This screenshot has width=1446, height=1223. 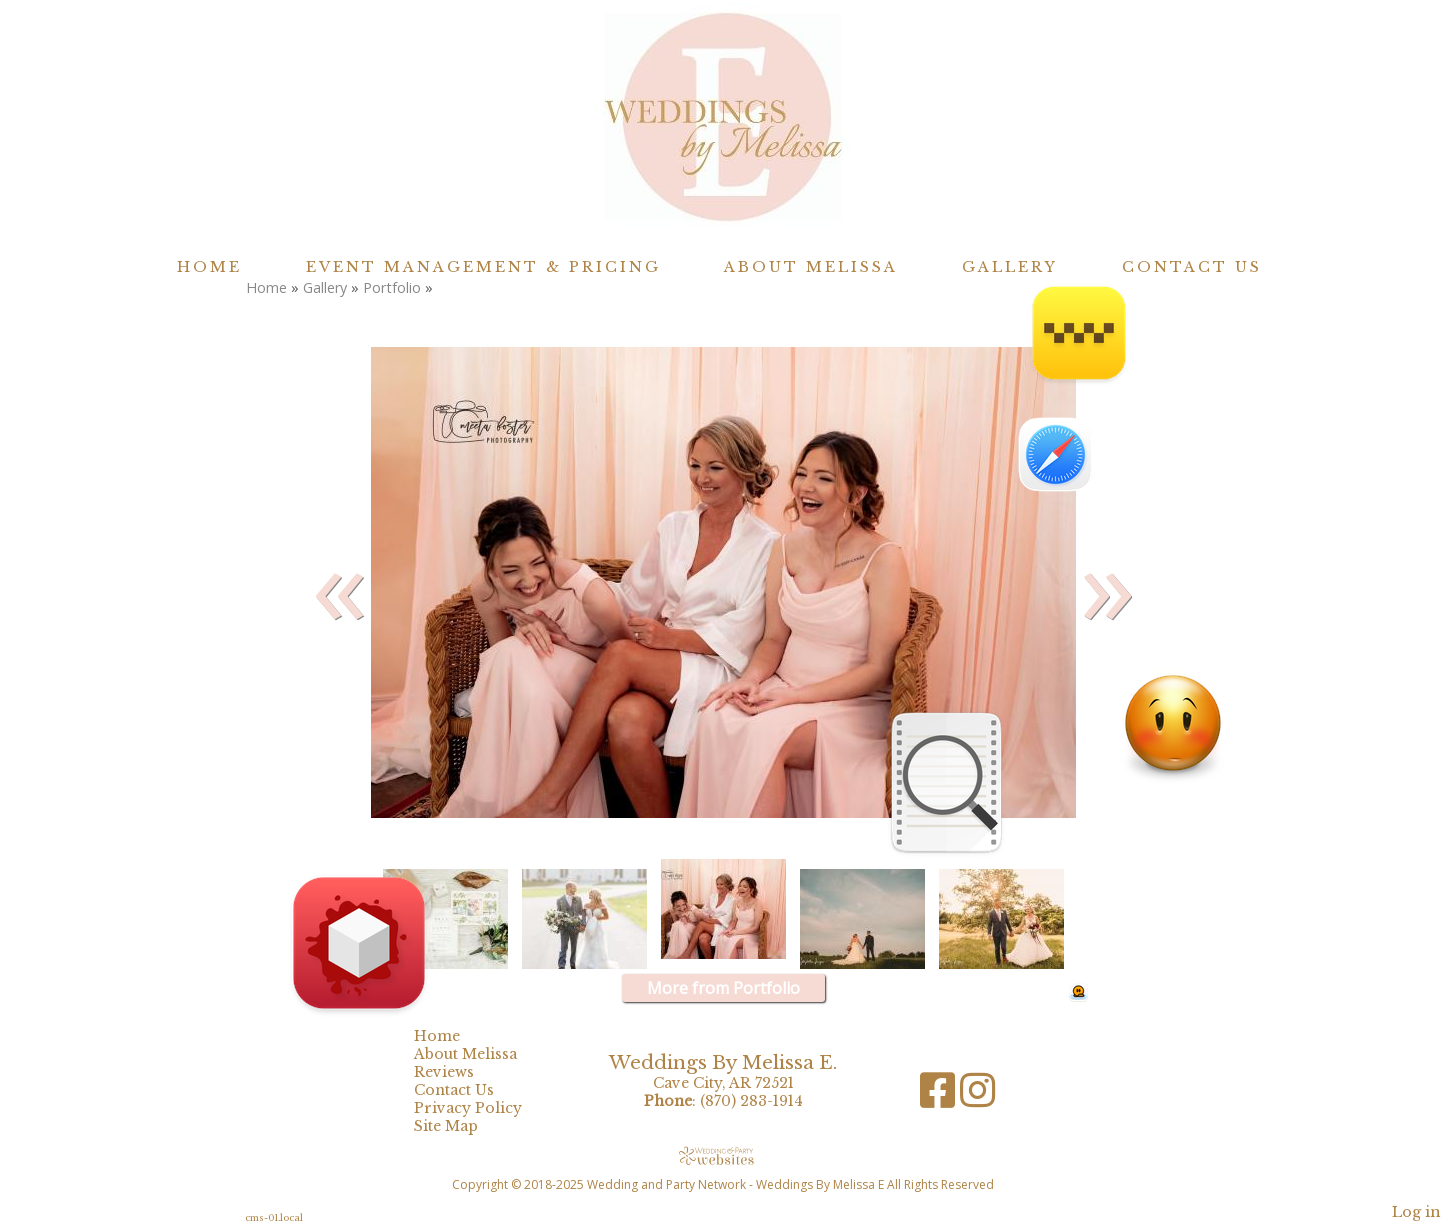 What do you see at coordinates (359, 943) in the screenshot?
I see `launch assaultcube game` at bounding box center [359, 943].